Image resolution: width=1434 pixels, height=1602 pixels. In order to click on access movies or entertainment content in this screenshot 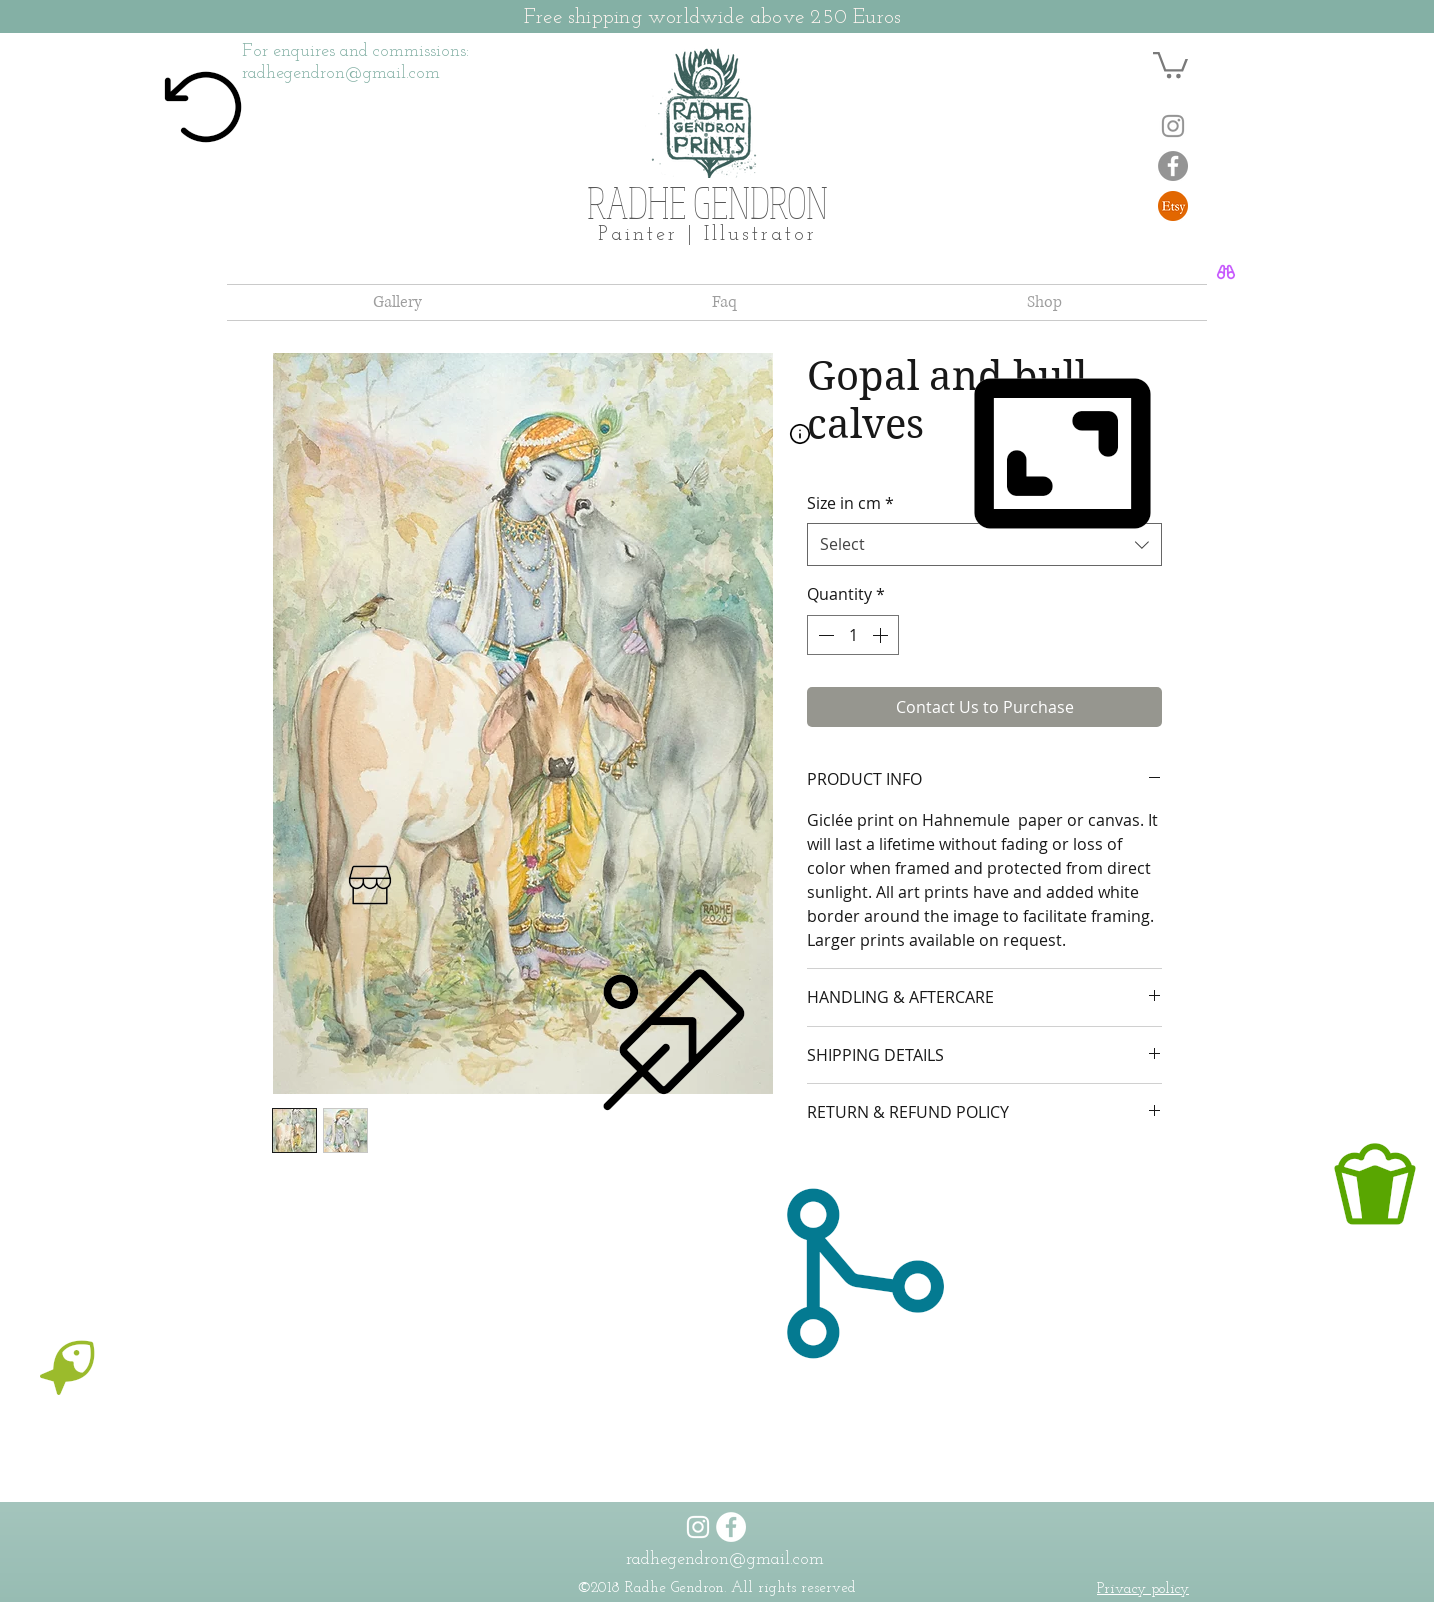, I will do `click(1375, 1187)`.